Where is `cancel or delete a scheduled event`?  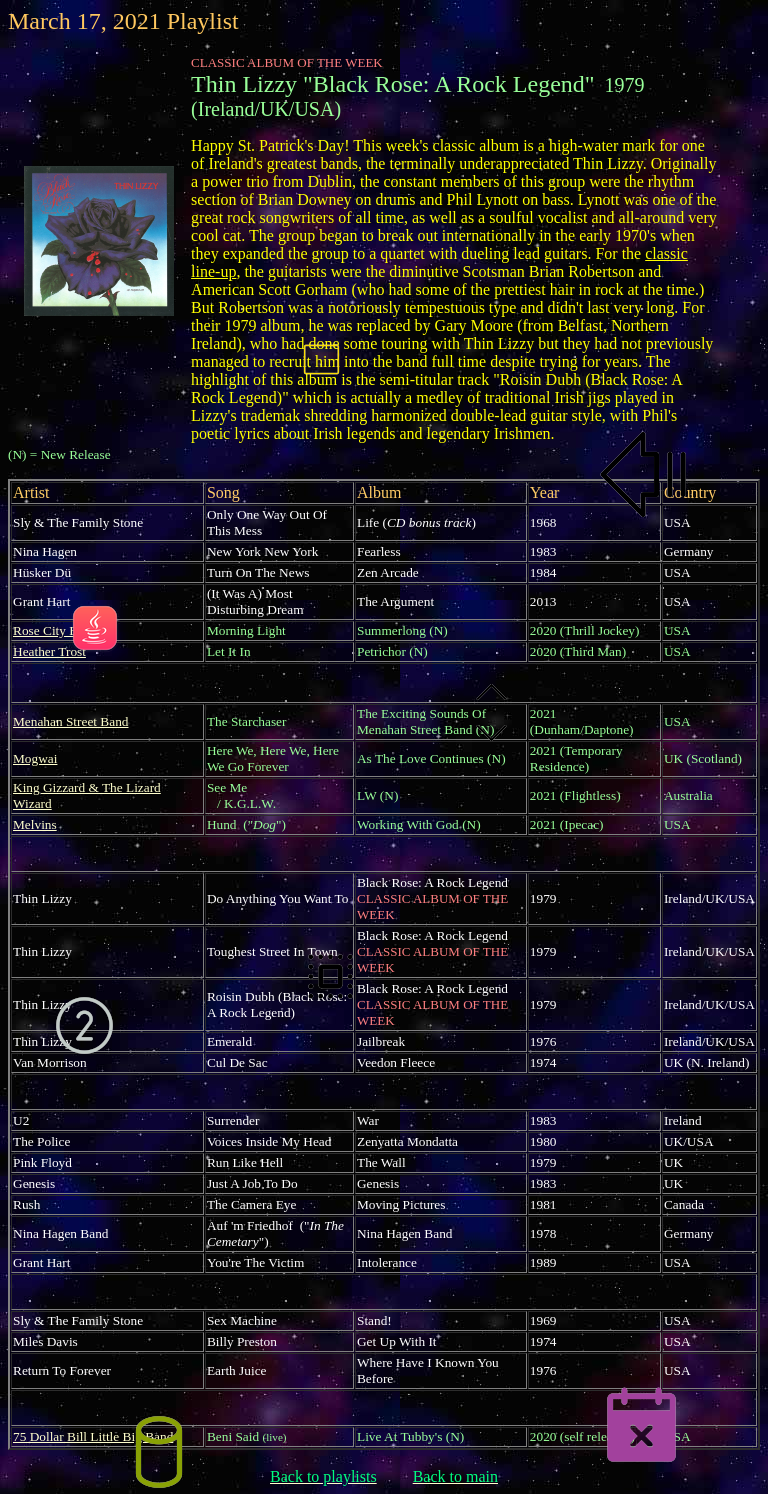
cancel or delete a scheduled event is located at coordinates (641, 1427).